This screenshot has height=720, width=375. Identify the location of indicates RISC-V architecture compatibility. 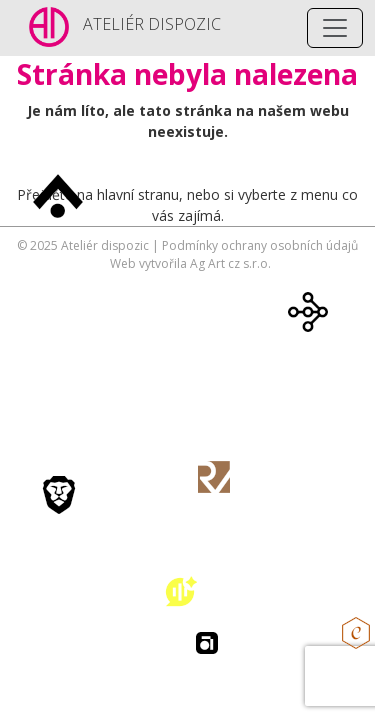
(214, 477).